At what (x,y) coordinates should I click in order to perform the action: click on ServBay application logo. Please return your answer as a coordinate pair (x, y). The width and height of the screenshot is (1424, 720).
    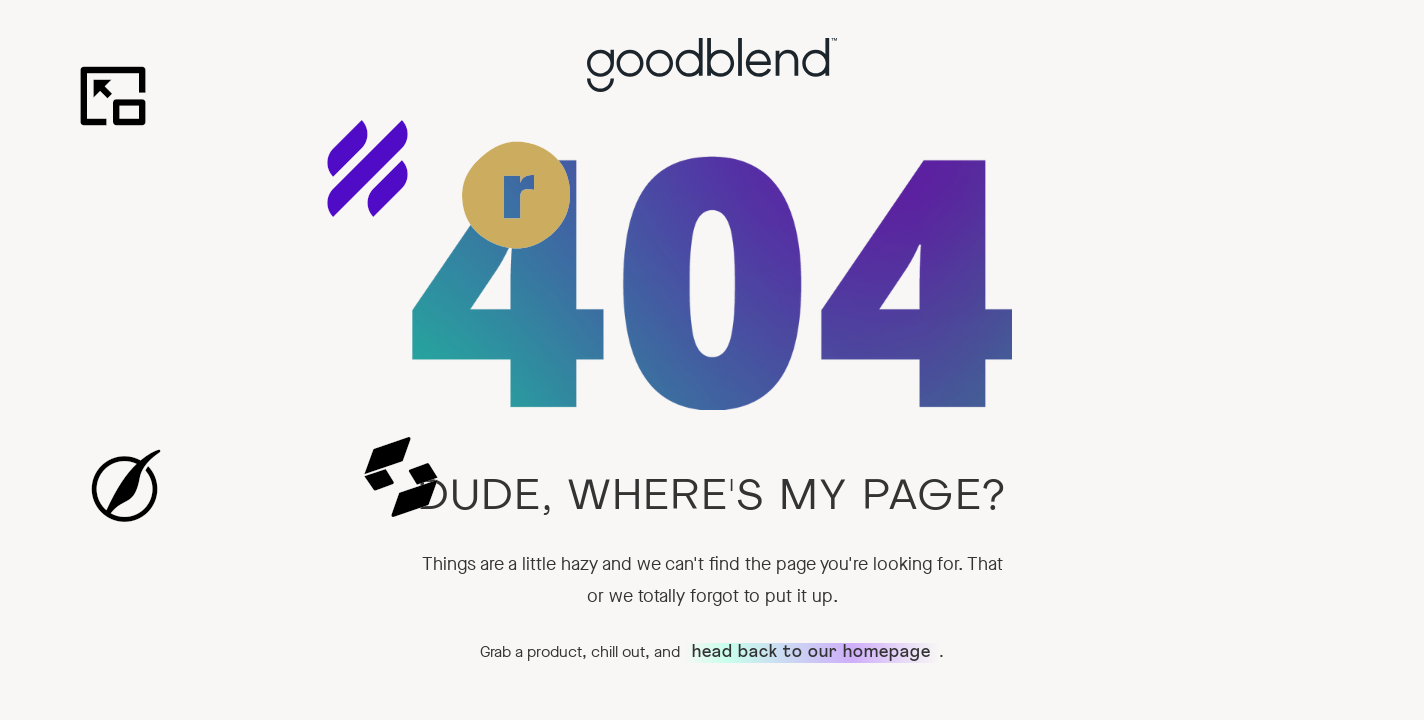
    Looking at the image, I should click on (401, 477).